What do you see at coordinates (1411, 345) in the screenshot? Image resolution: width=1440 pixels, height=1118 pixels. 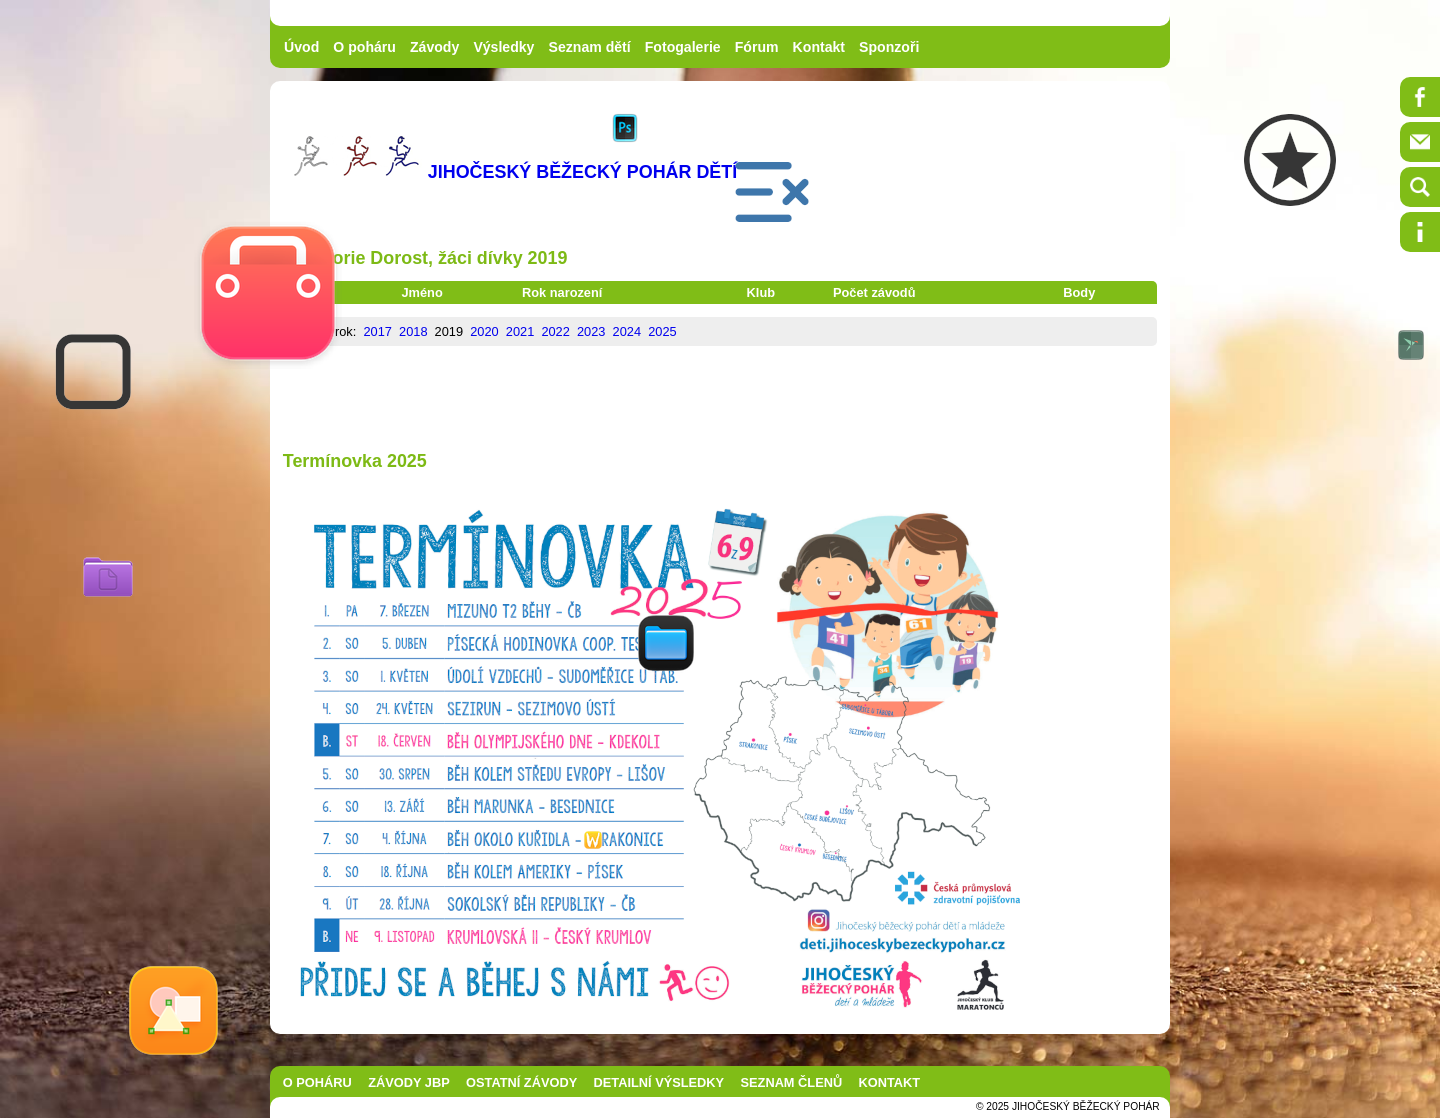 I see `snap application package file` at bounding box center [1411, 345].